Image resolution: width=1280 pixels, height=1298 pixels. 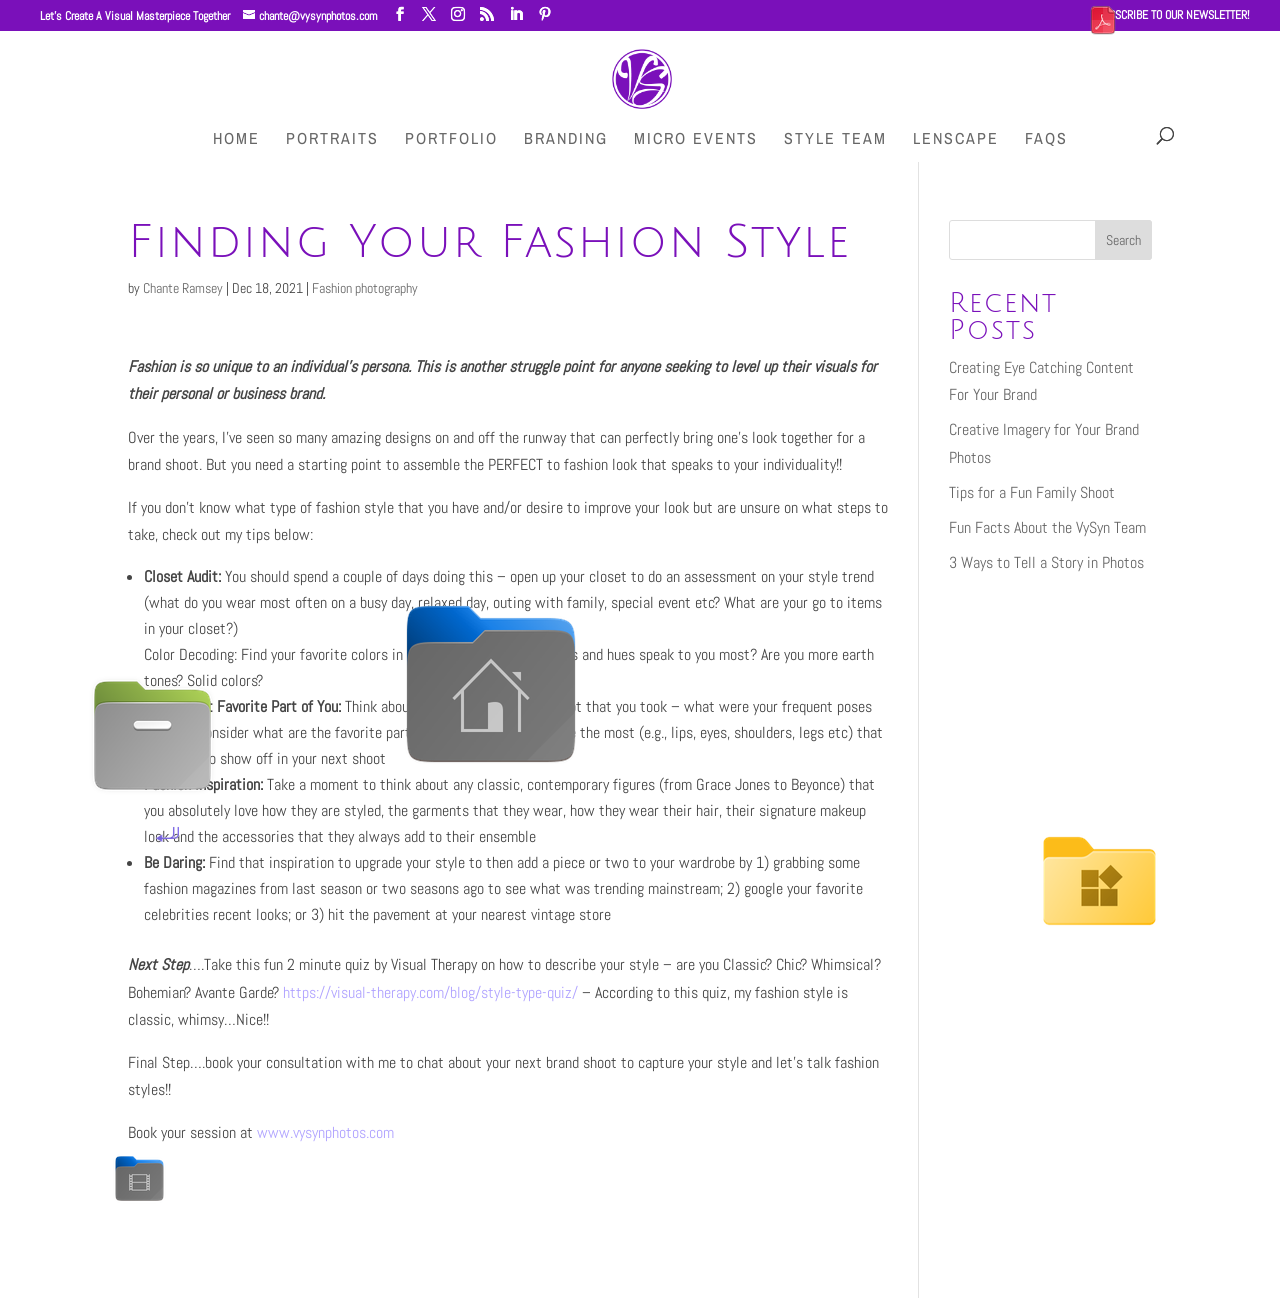 What do you see at coordinates (139, 1178) in the screenshot?
I see `open your videos folder` at bounding box center [139, 1178].